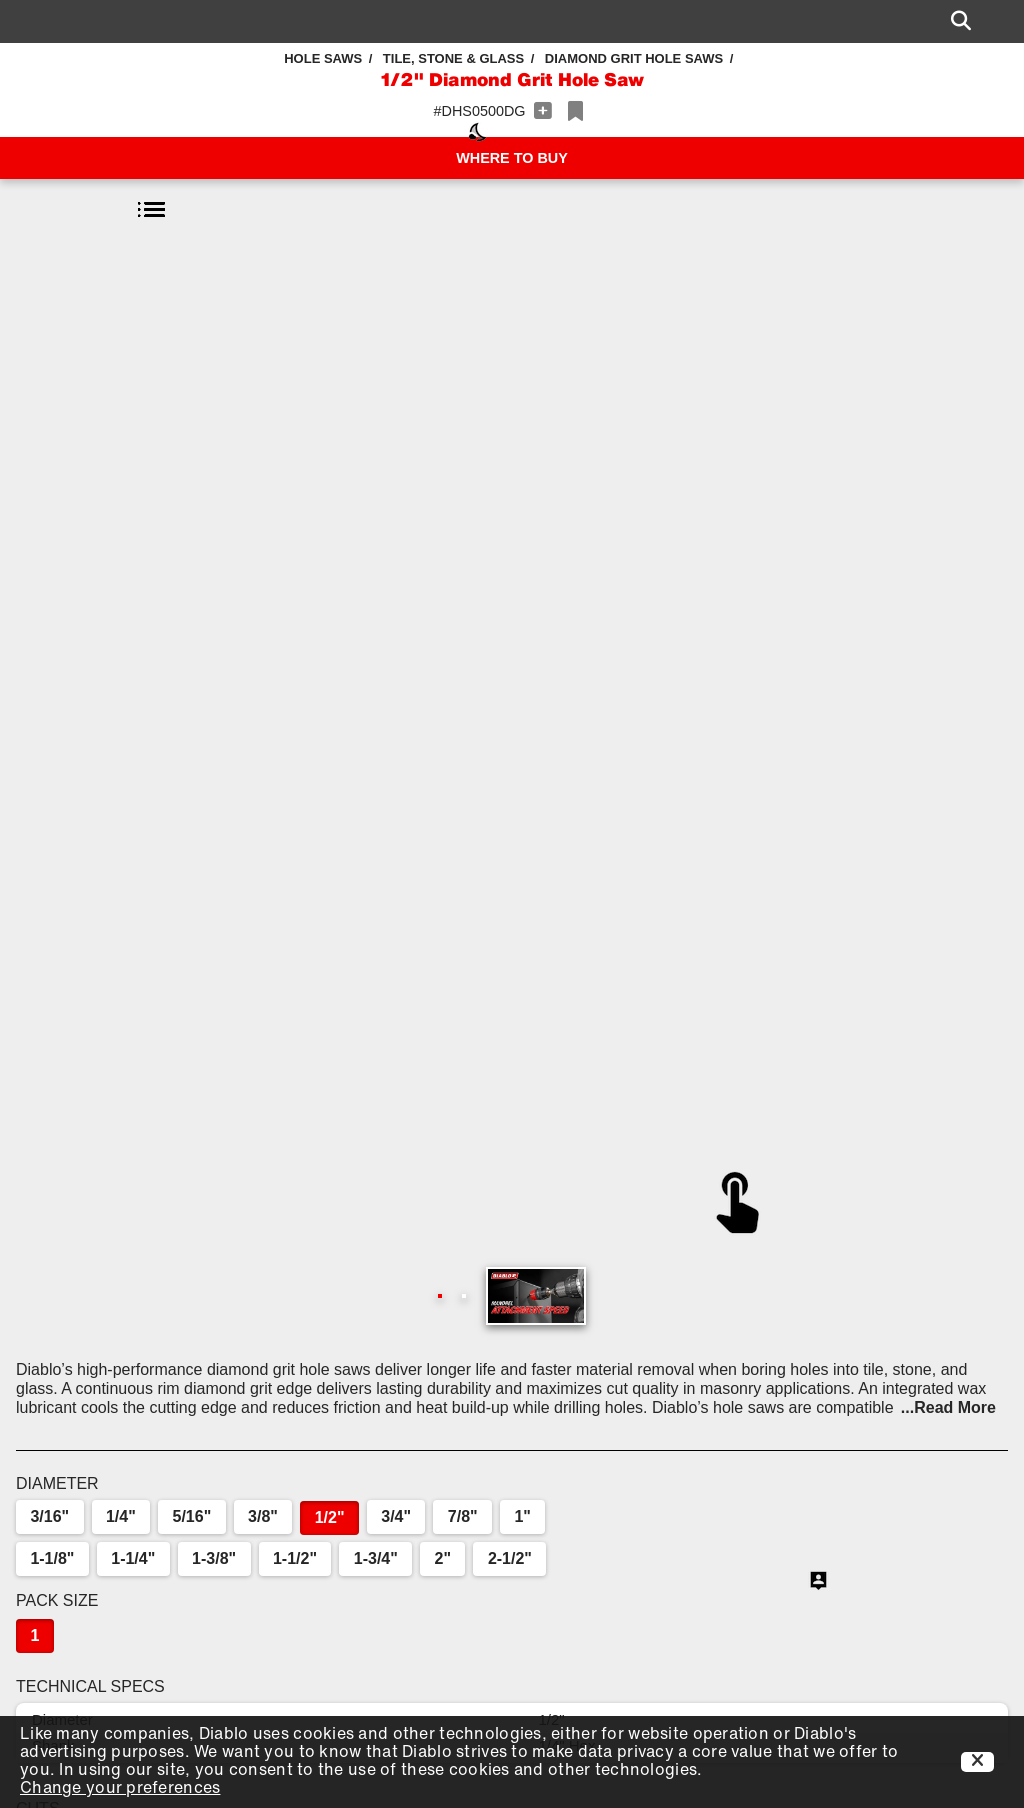 Image resolution: width=1024 pixels, height=1808 pixels. Describe the element at coordinates (479, 132) in the screenshot. I see `toggle dark mode or night theme` at that location.